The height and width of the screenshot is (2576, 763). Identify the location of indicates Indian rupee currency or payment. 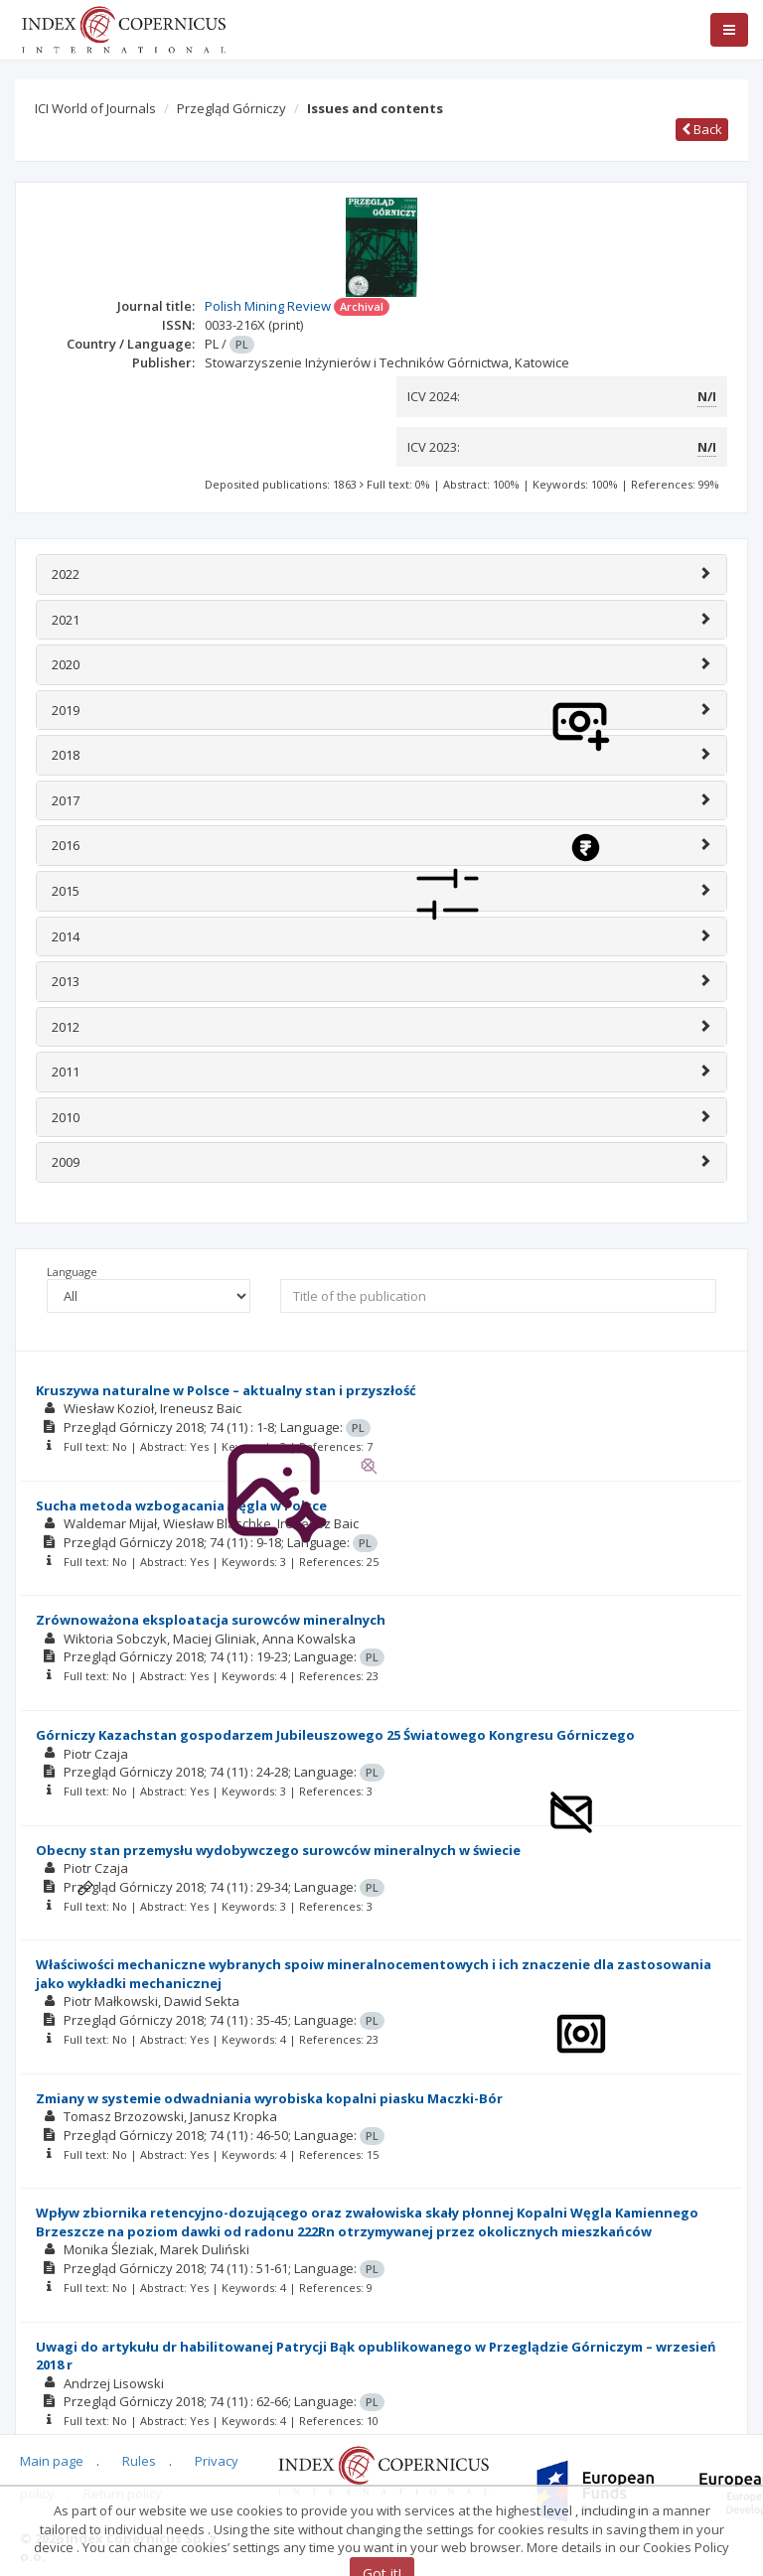
(585, 847).